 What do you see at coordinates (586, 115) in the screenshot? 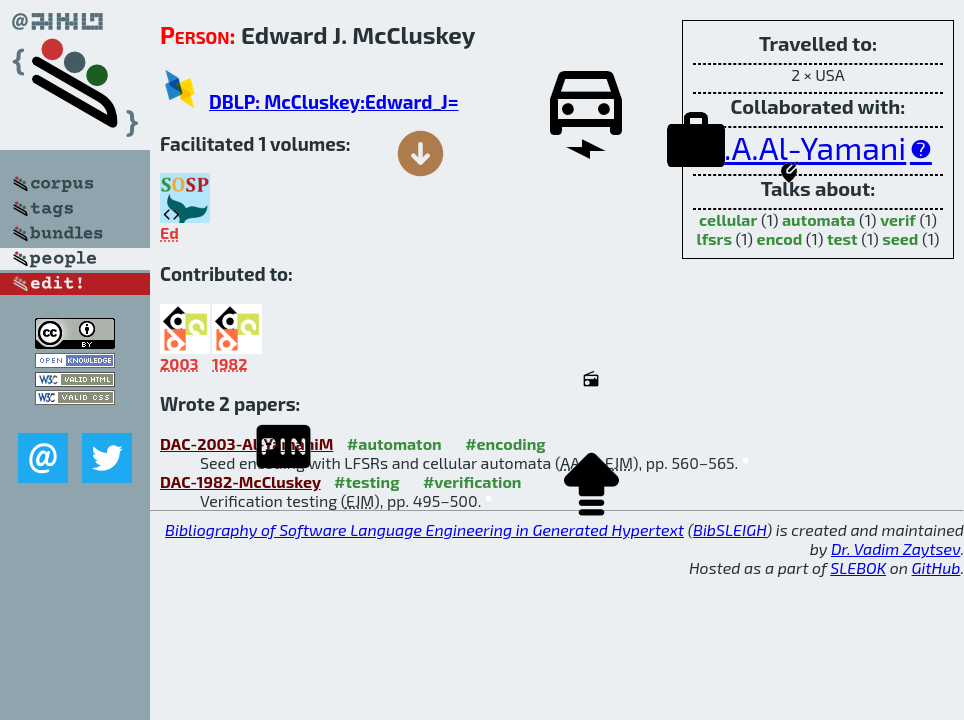
I see `find nearby electric vehicle charging stations` at bounding box center [586, 115].